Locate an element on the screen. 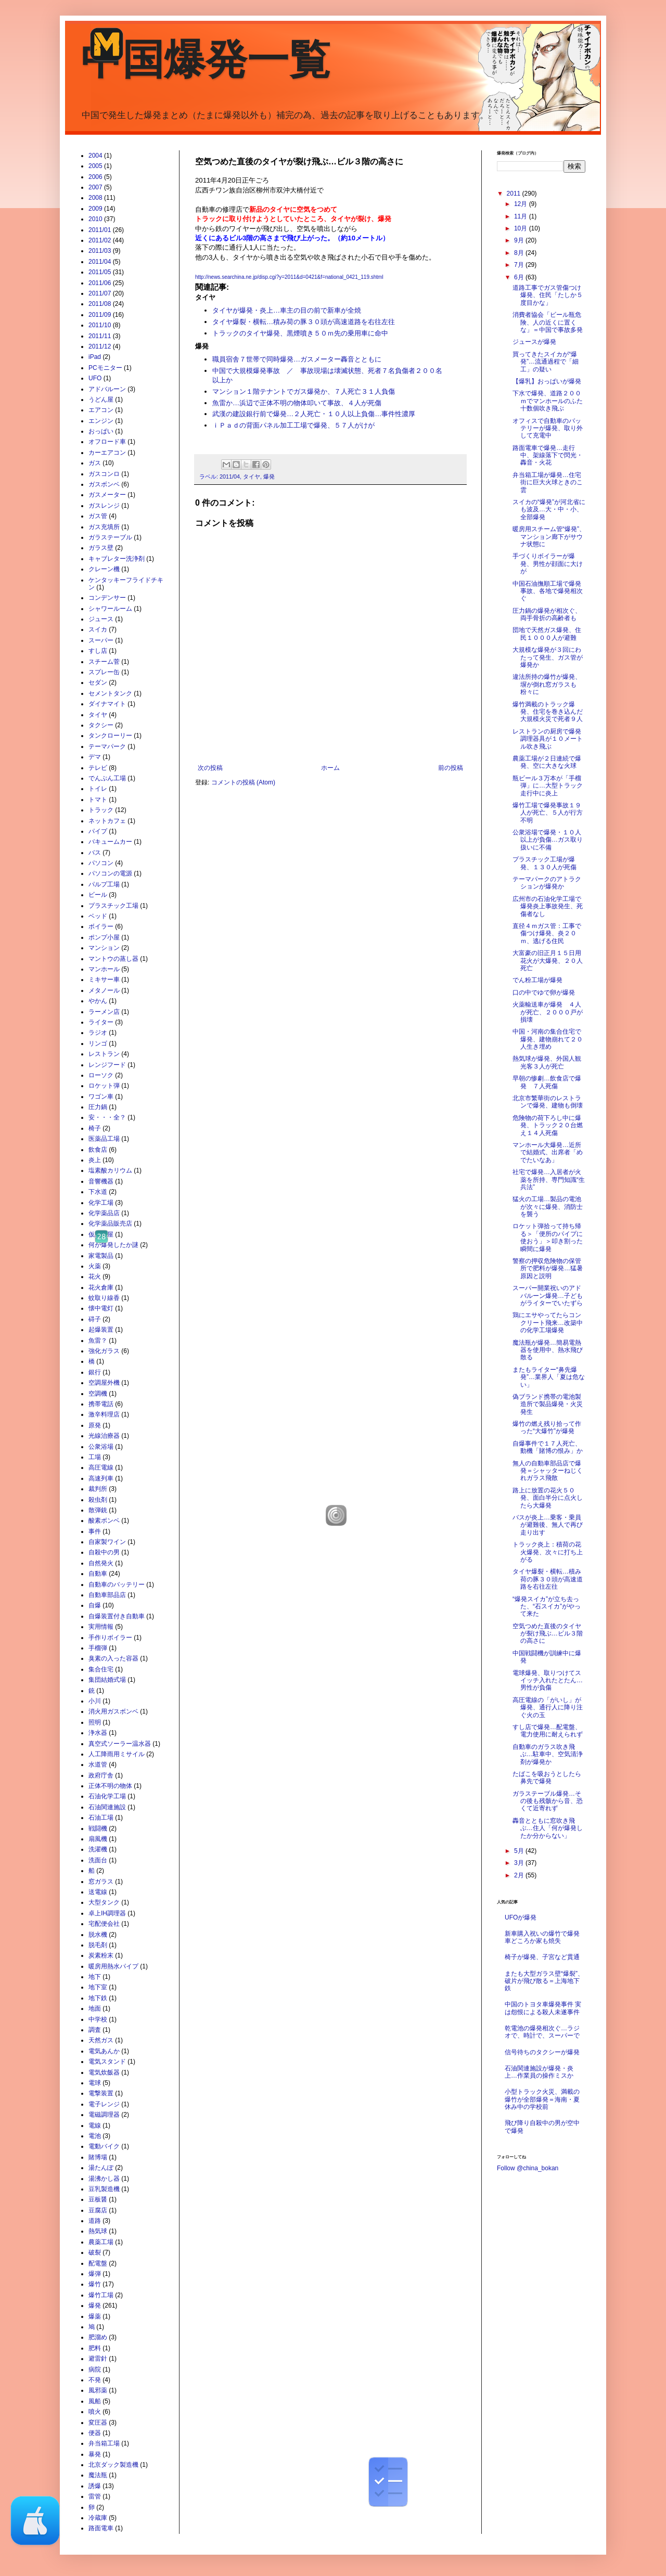 This screenshot has width=666, height=2576. launch Metro: Last Light game is located at coordinates (107, 44).